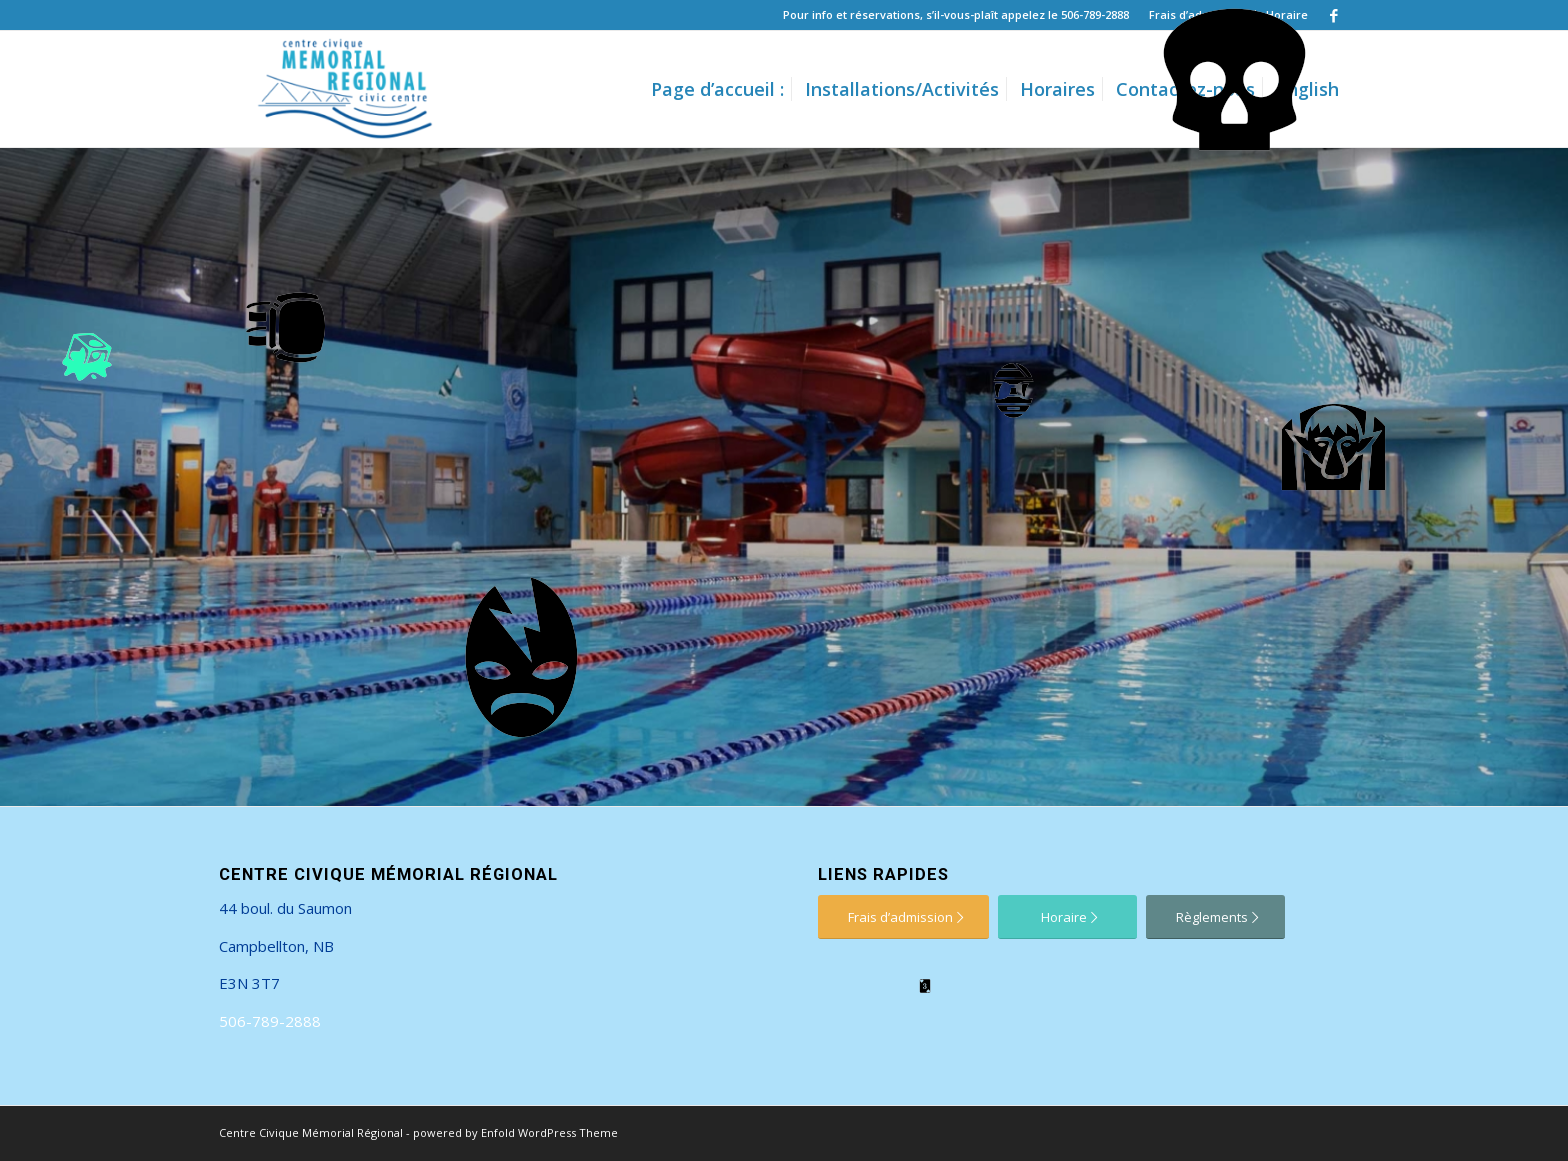  What do you see at coordinates (1333, 438) in the screenshot?
I see `select troll character or creature type` at bounding box center [1333, 438].